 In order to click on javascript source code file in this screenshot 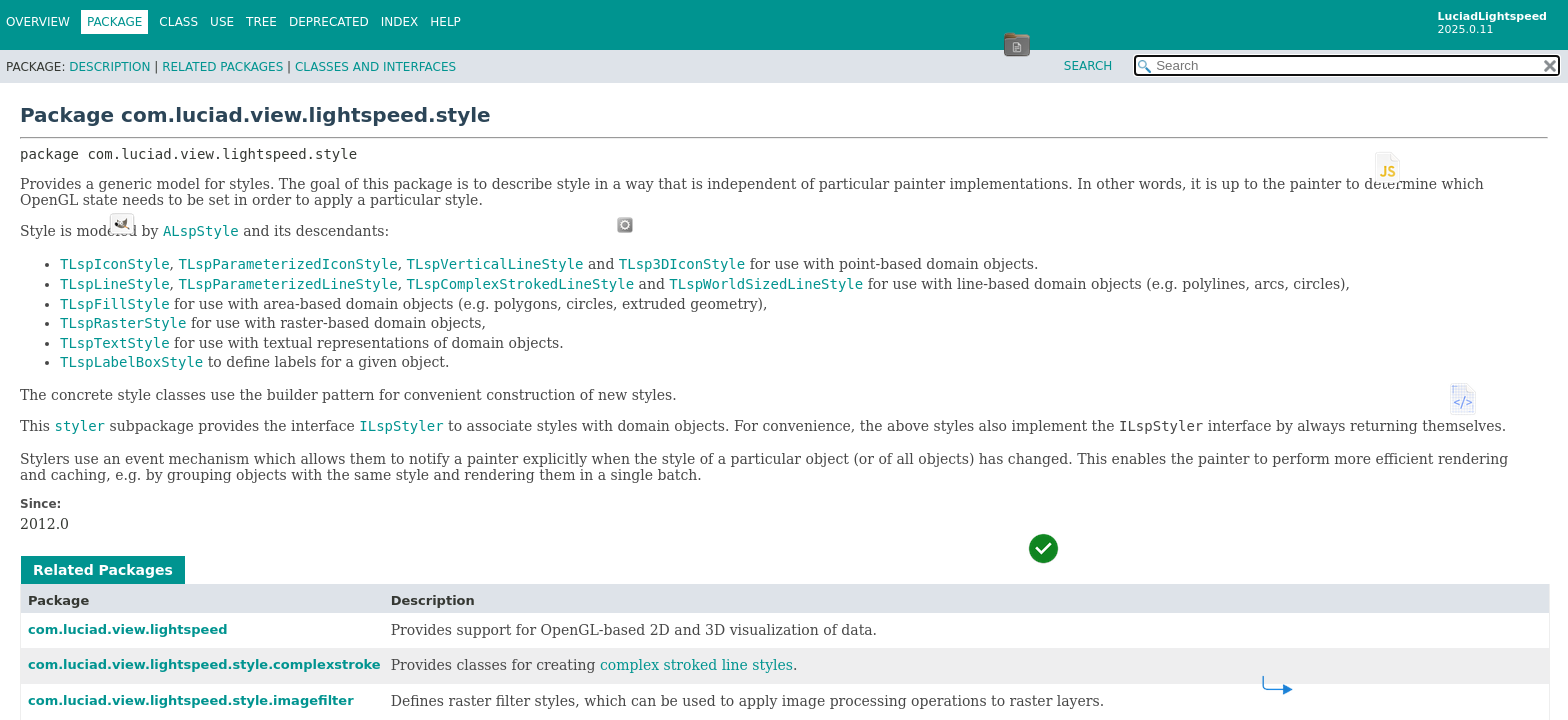, I will do `click(1387, 167)`.